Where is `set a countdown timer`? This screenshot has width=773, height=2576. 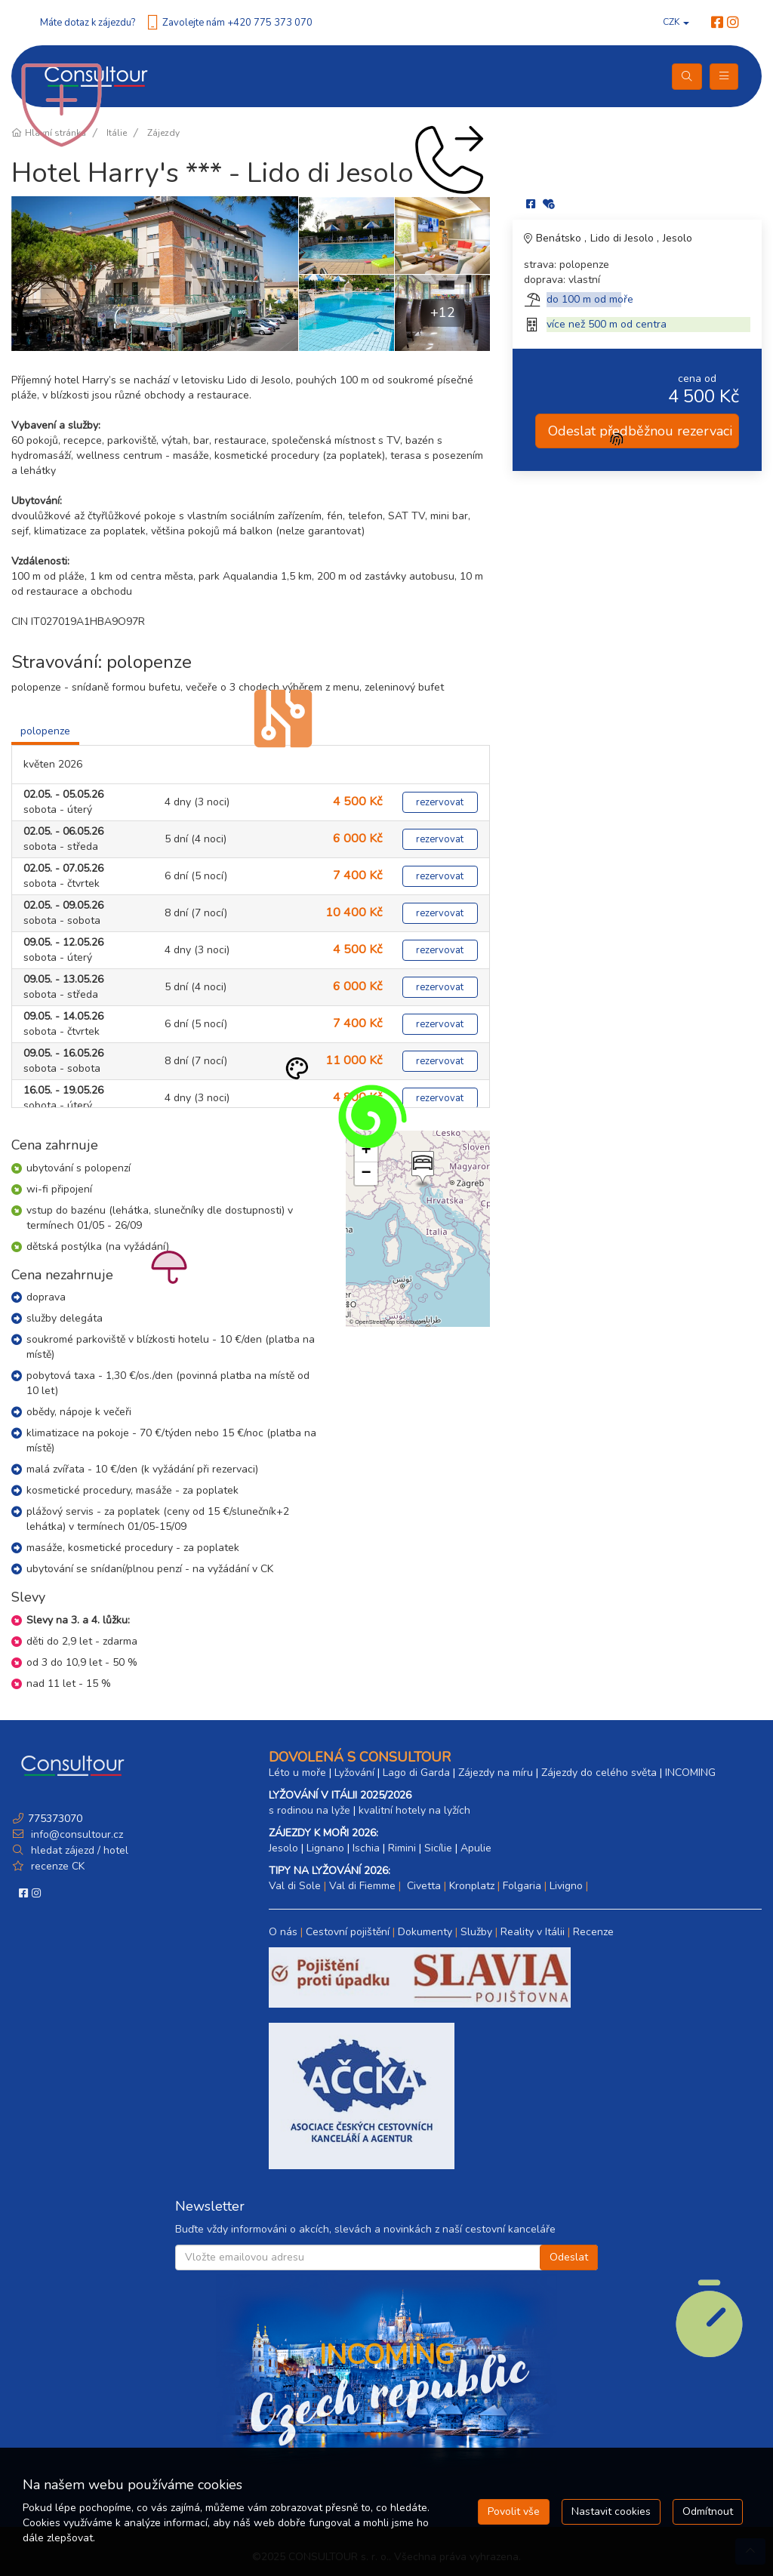 set a countdown timer is located at coordinates (709, 2321).